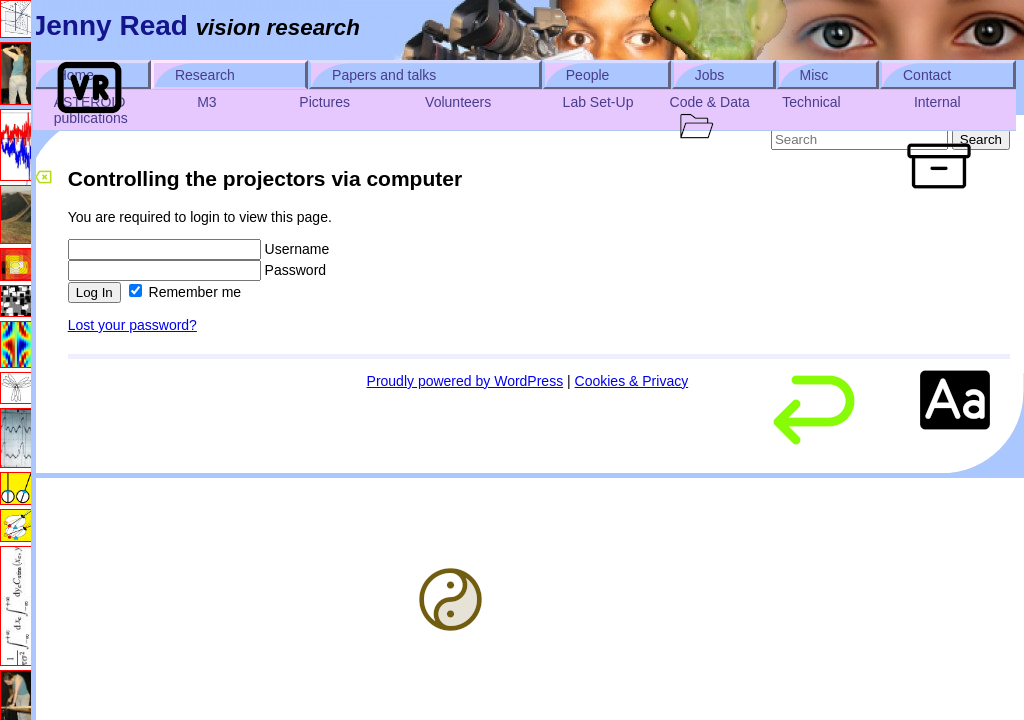 This screenshot has height=720, width=1024. Describe the element at coordinates (695, 125) in the screenshot. I see `open folder containing files` at that location.